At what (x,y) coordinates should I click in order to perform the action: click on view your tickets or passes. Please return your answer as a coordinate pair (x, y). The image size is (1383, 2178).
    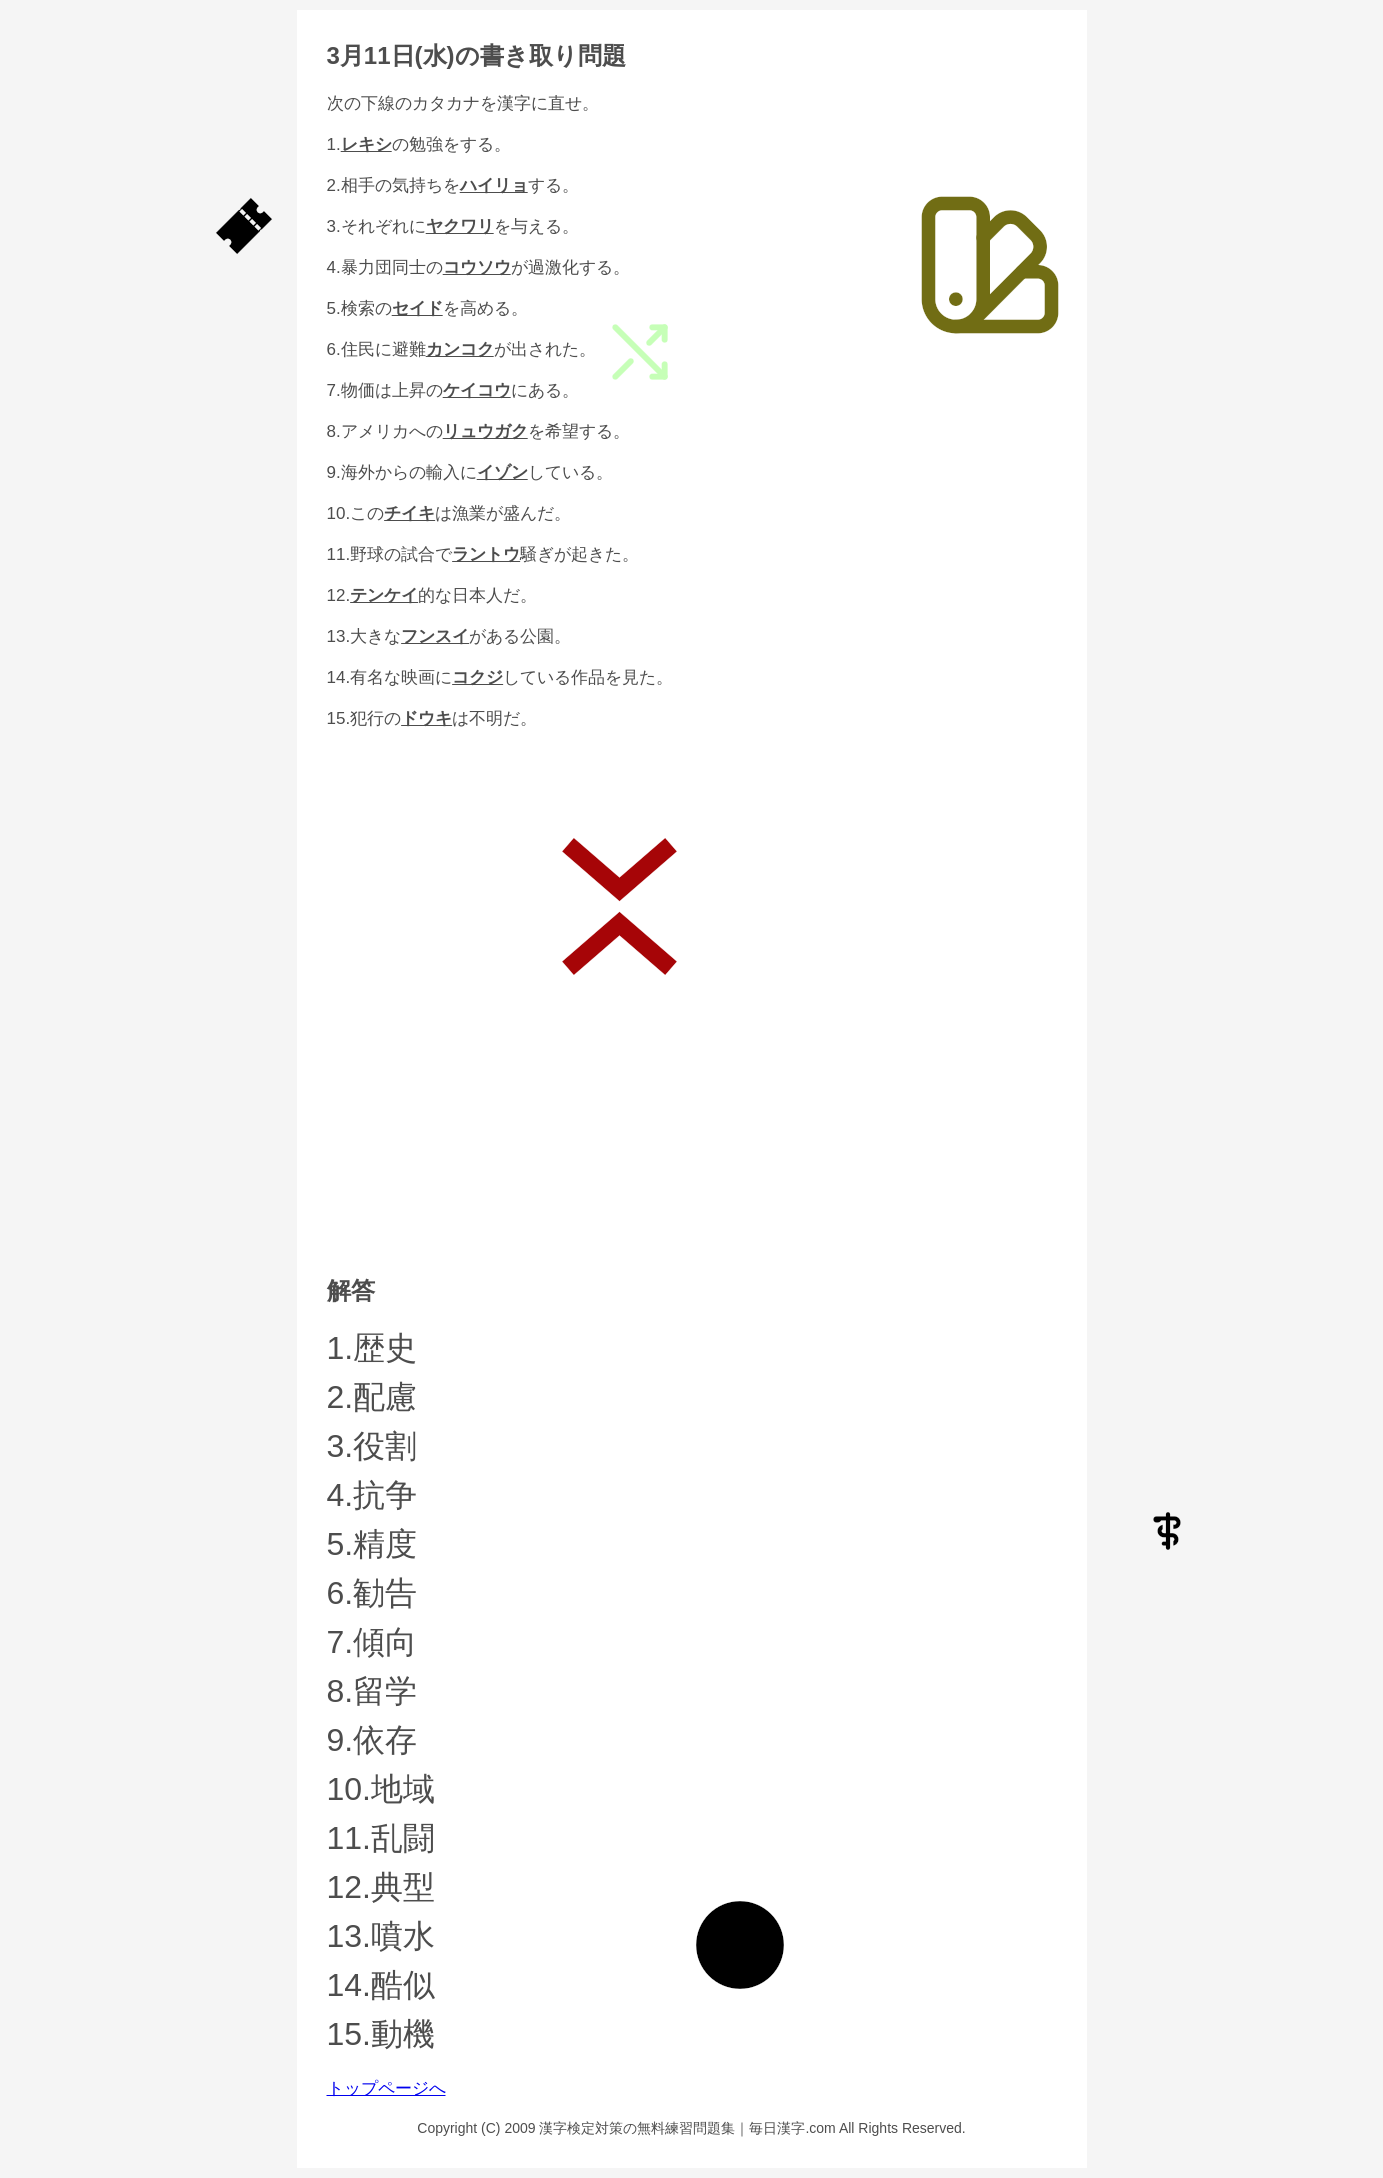
    Looking at the image, I should click on (244, 226).